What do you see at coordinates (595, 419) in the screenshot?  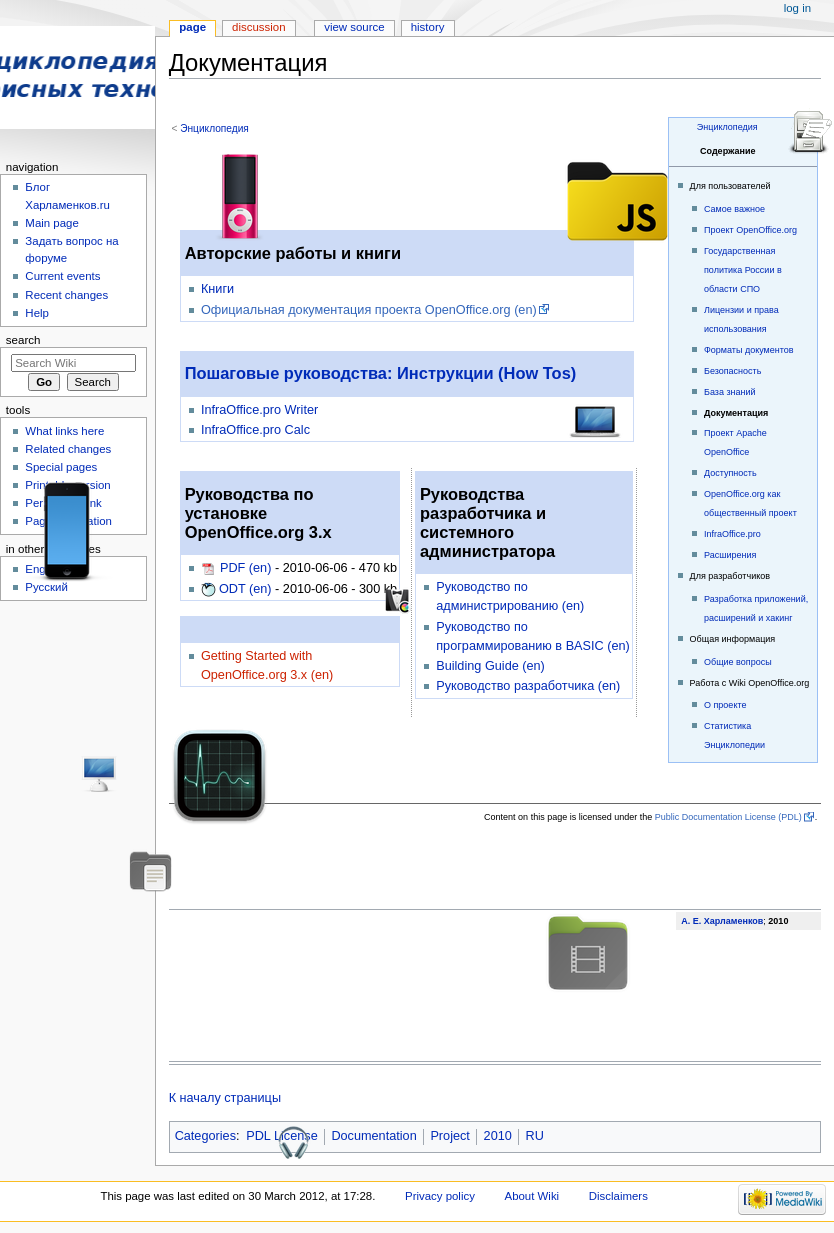 I see `represents this macbook in system preferences or device settings` at bounding box center [595, 419].